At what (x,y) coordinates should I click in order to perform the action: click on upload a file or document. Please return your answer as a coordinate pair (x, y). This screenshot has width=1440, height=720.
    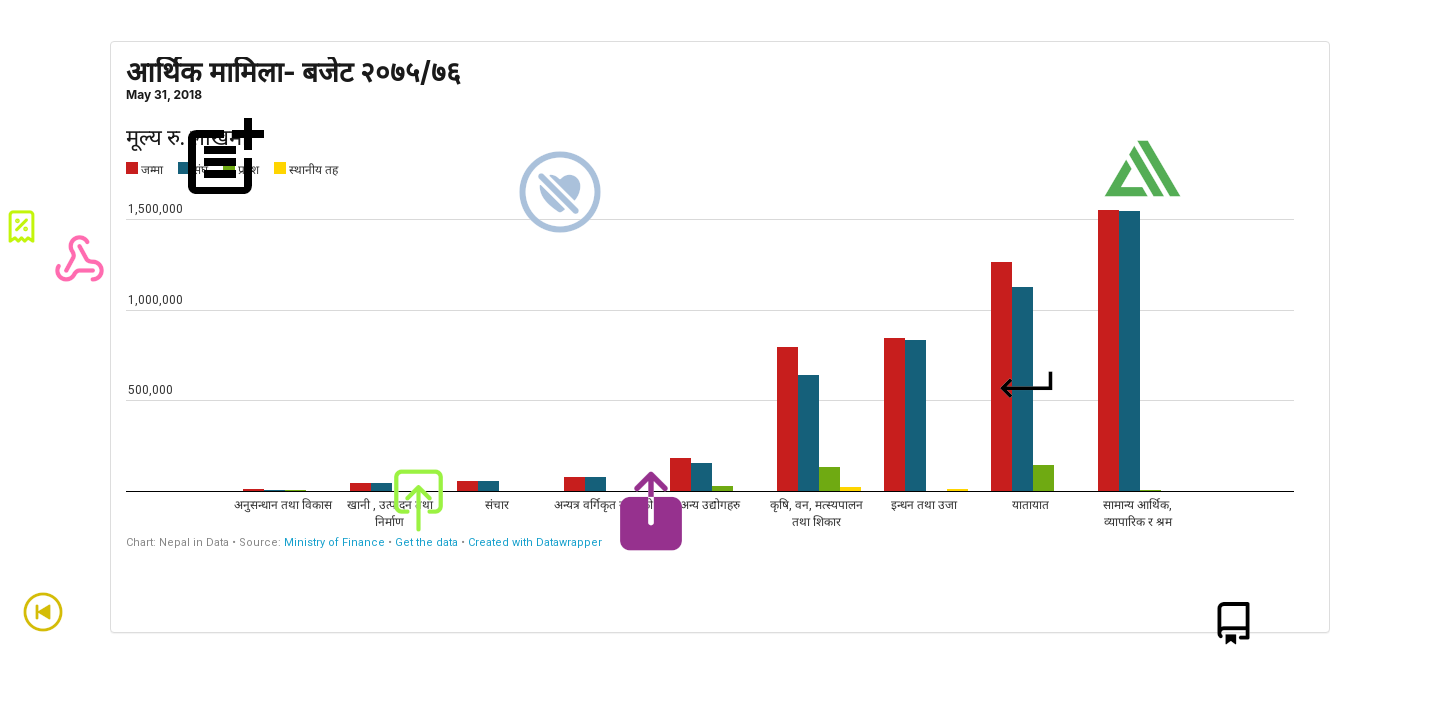
    Looking at the image, I should click on (418, 500).